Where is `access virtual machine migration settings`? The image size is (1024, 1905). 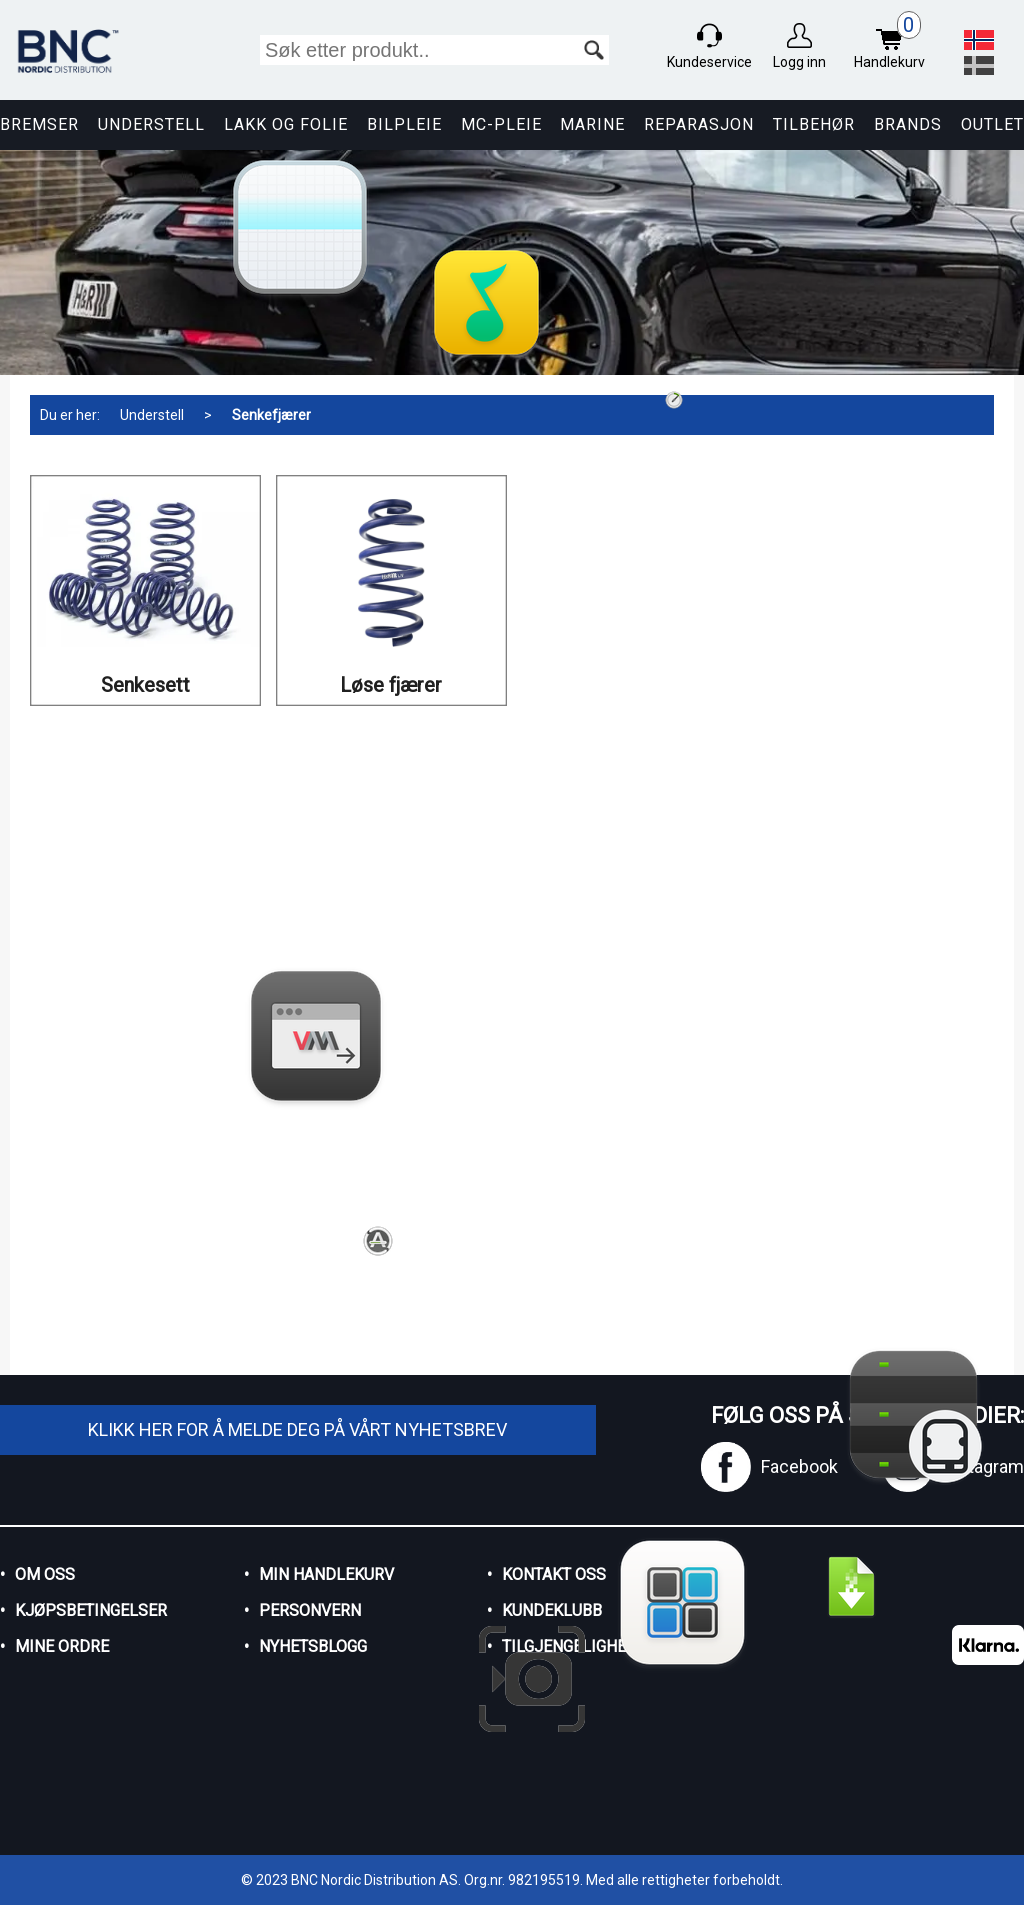 access virtual machine migration settings is located at coordinates (316, 1036).